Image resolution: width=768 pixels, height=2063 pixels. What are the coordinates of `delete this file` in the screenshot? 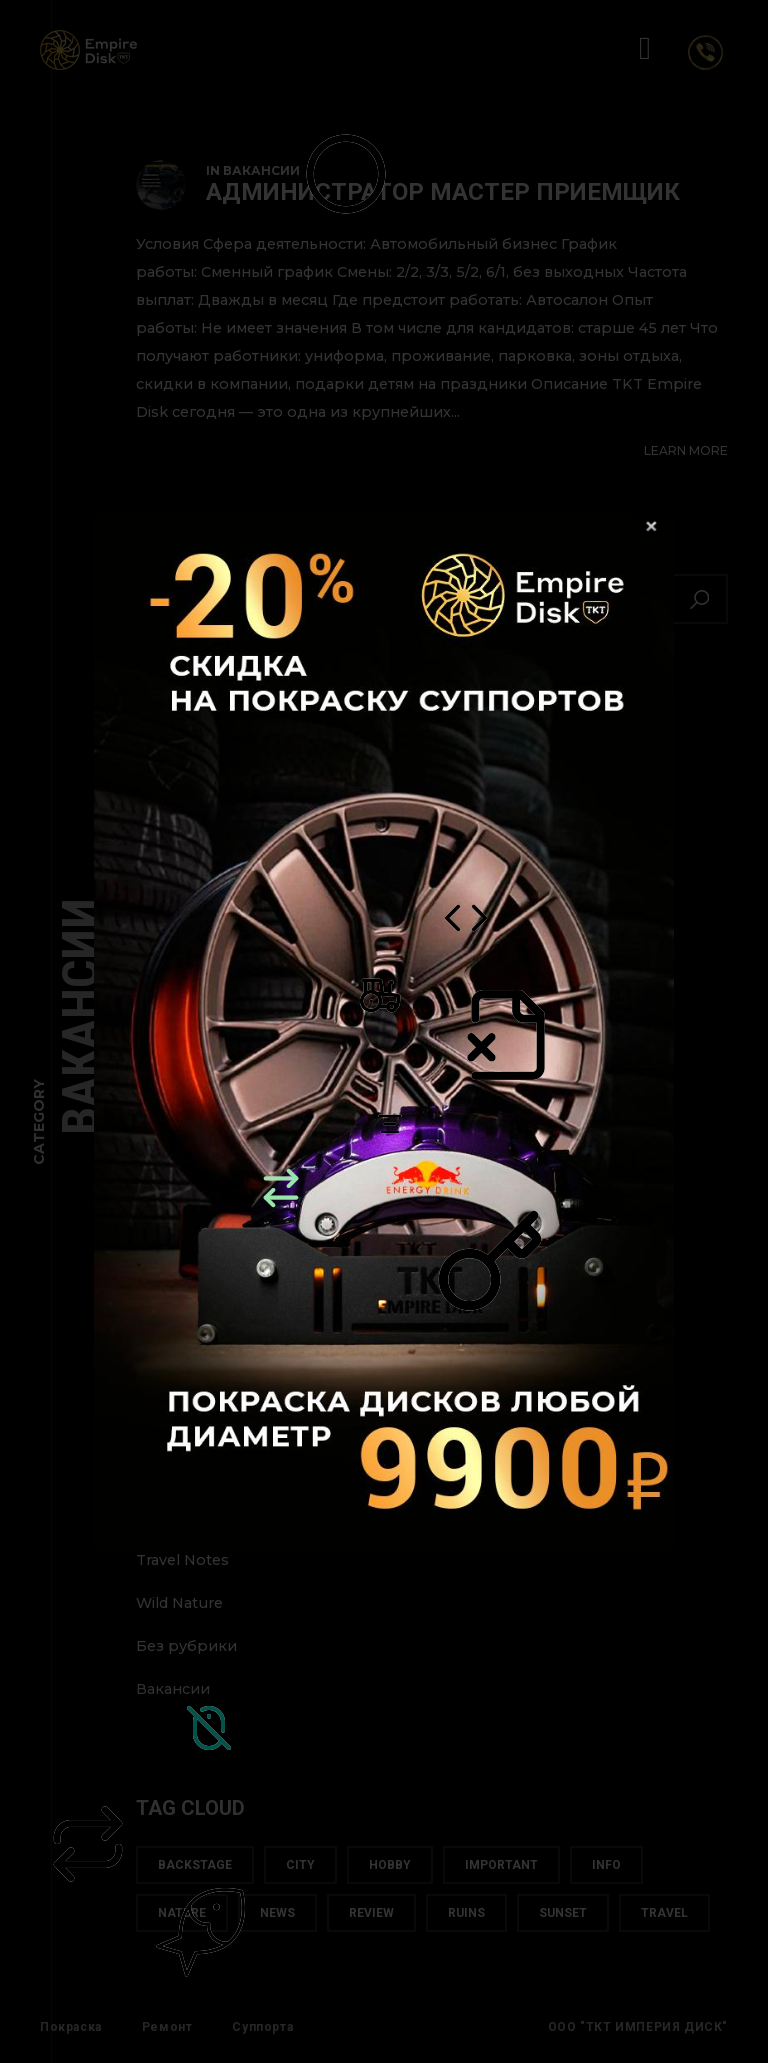 It's located at (508, 1035).